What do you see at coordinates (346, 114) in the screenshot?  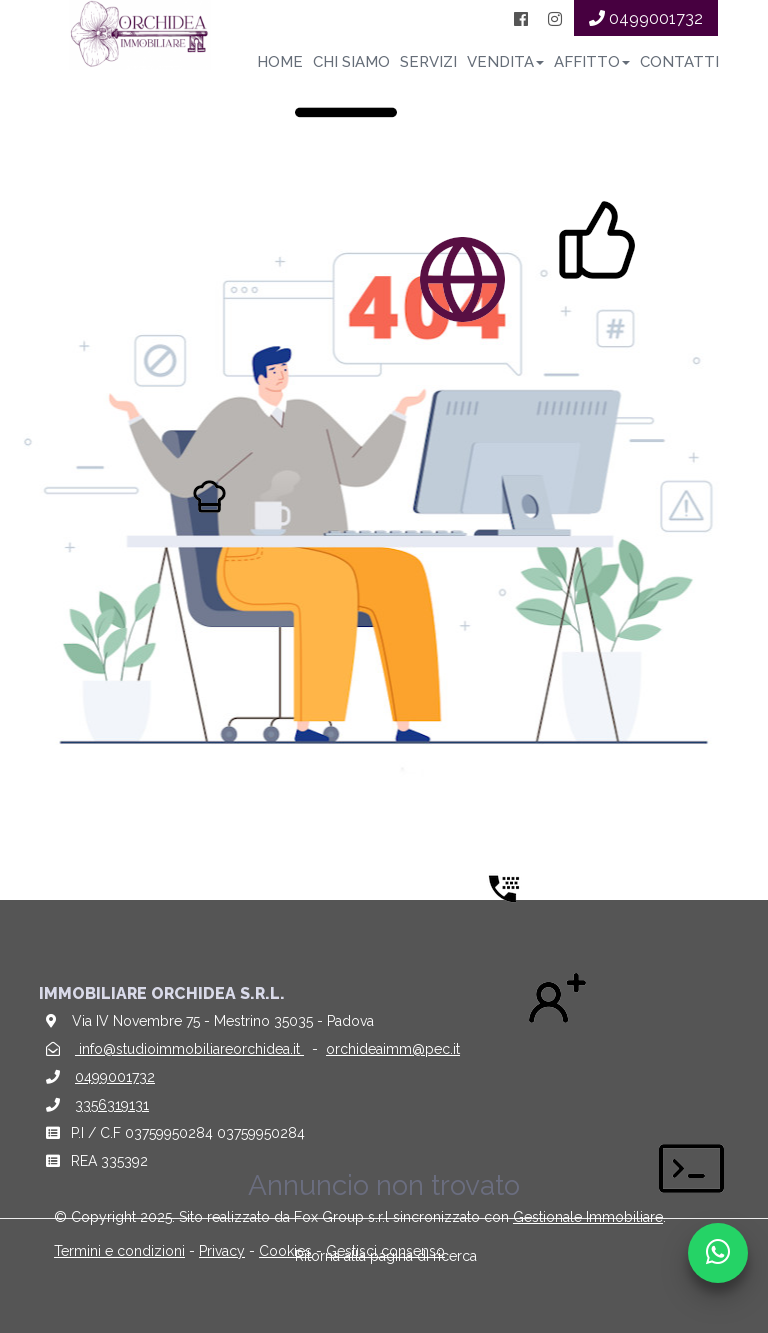 I see `insert a horizontal divider line` at bounding box center [346, 114].